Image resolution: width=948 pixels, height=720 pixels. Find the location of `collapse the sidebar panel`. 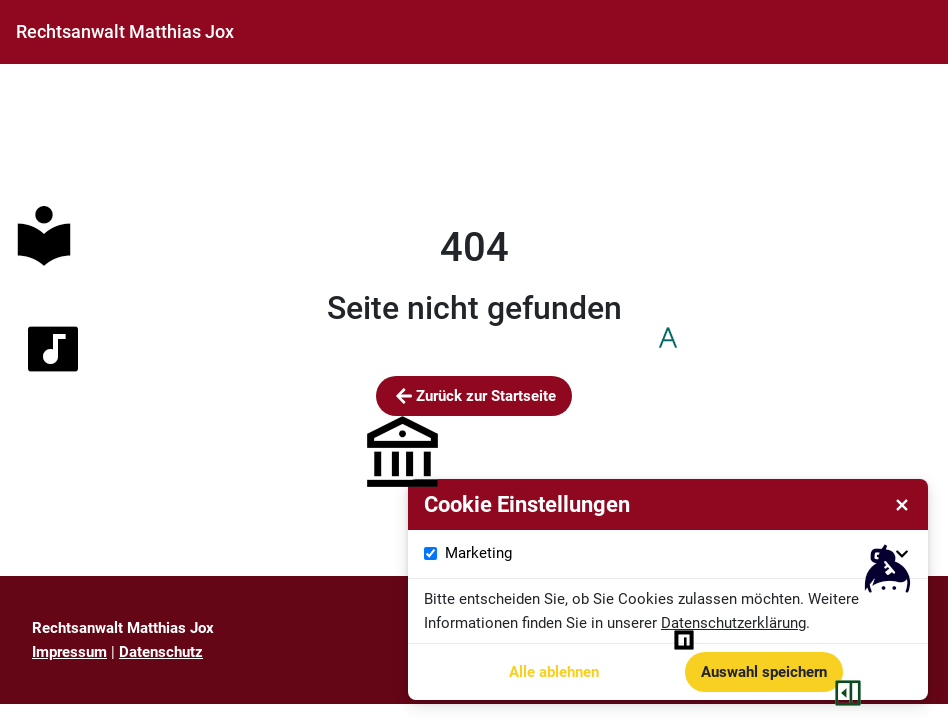

collapse the sidebar panel is located at coordinates (848, 693).